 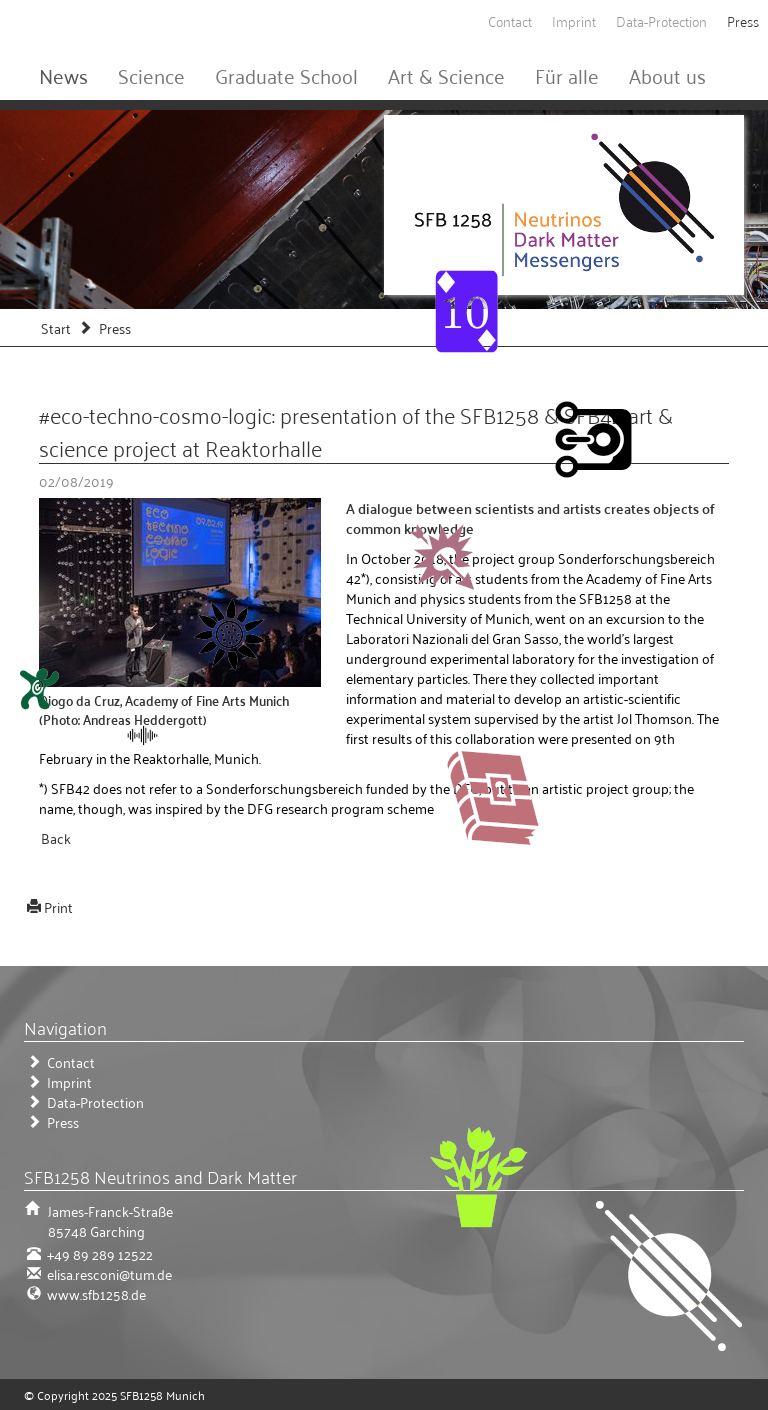 I want to click on audio or sound is currently playing, so click(x=142, y=735).